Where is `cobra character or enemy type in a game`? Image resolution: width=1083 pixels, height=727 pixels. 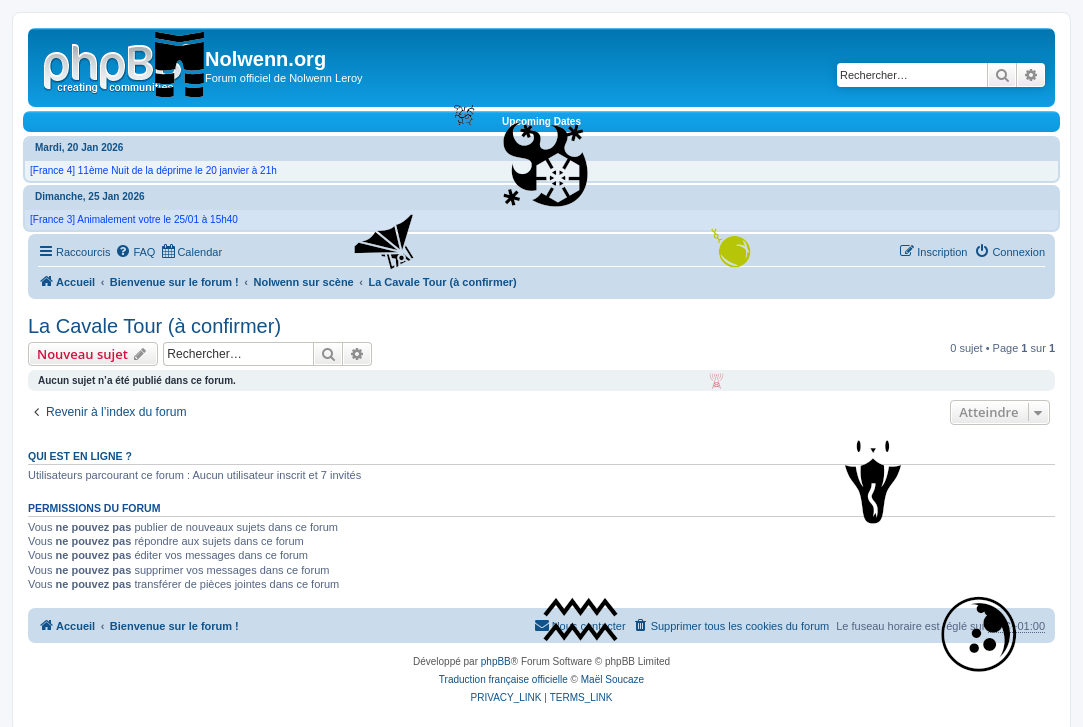 cobra character or enemy type in a game is located at coordinates (873, 482).